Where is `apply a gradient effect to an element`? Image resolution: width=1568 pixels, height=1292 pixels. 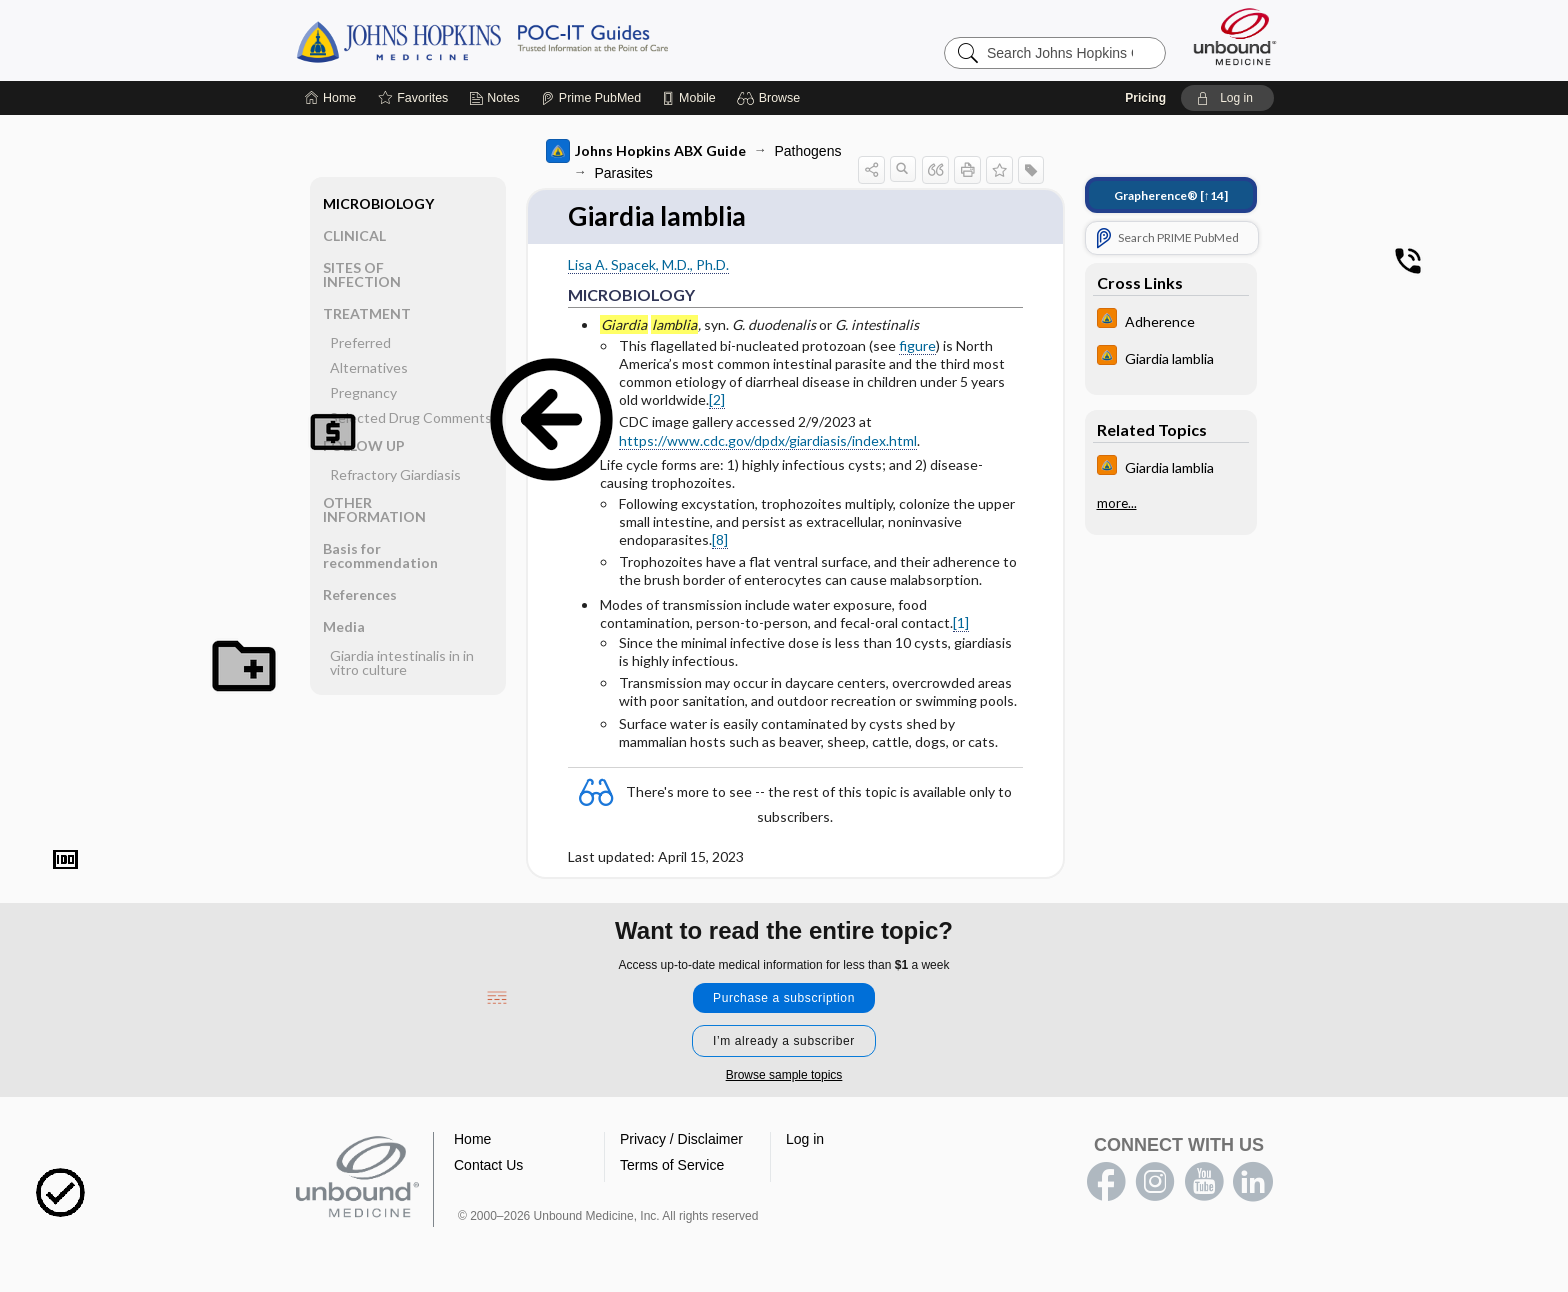
apply a gradient effect to an element is located at coordinates (497, 998).